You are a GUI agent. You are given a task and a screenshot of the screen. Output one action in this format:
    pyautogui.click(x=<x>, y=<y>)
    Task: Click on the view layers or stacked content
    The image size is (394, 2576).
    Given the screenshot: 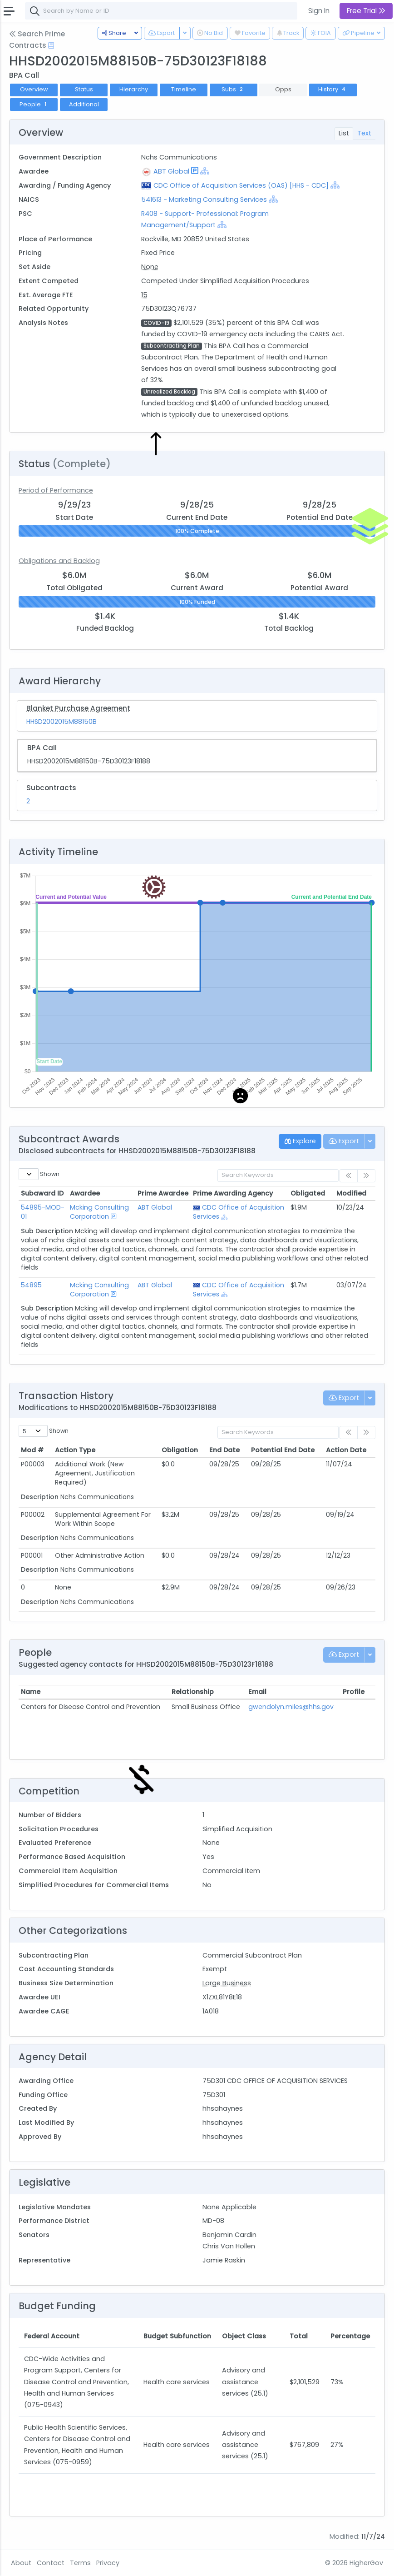 What is the action you would take?
    pyautogui.click(x=370, y=526)
    